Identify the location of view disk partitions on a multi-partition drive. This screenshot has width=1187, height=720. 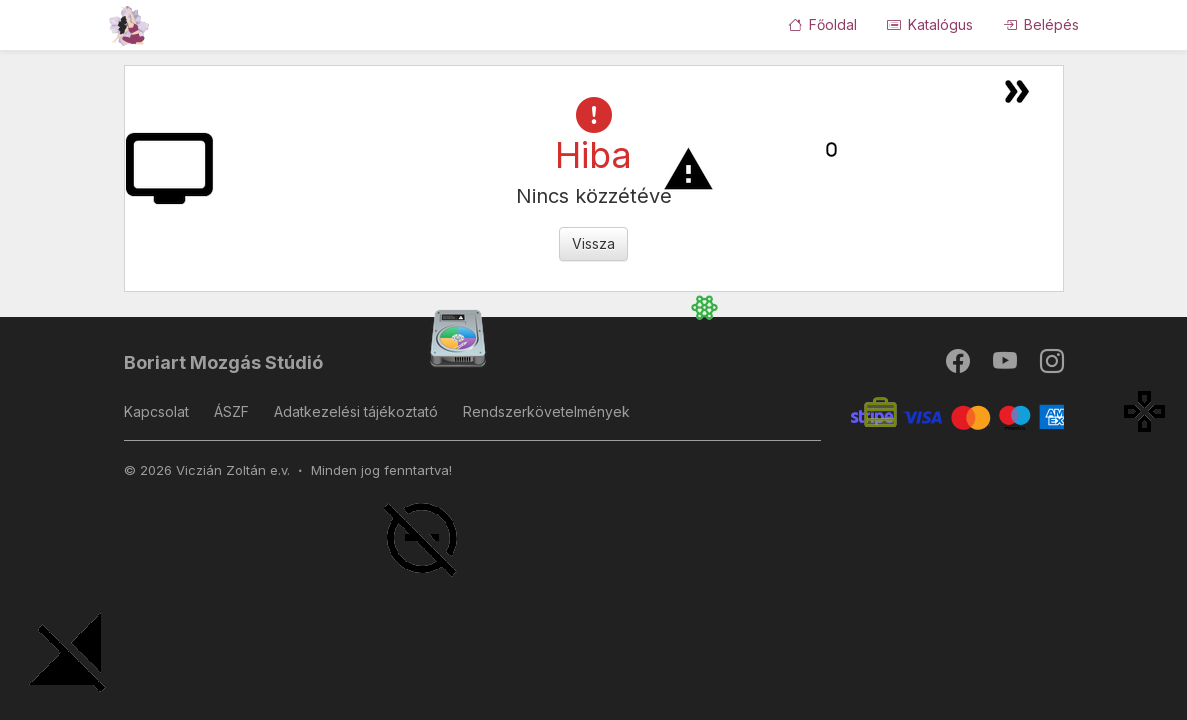
(458, 338).